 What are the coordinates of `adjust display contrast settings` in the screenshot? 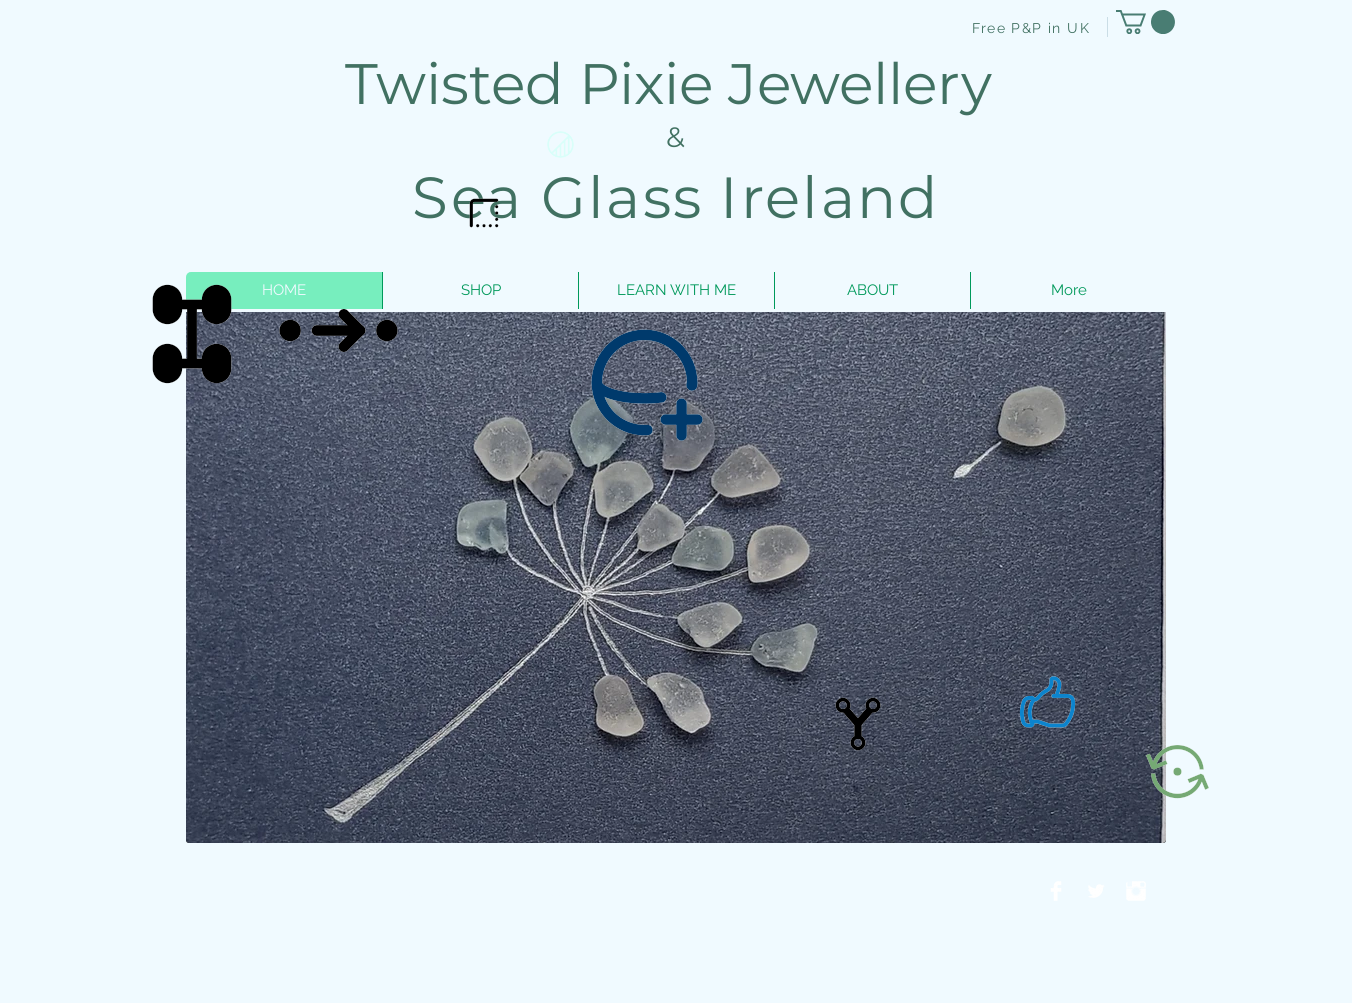 It's located at (560, 144).